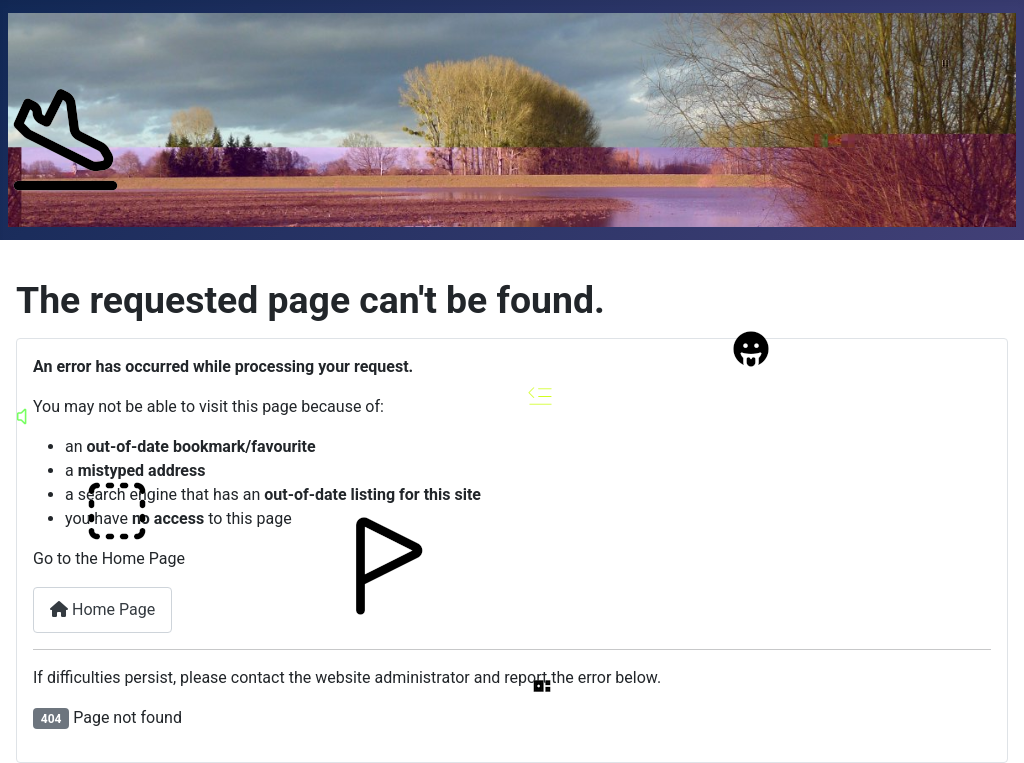 This screenshot has height=763, width=1024. What do you see at coordinates (65, 138) in the screenshot?
I see `indicates arriving flight status` at bounding box center [65, 138].